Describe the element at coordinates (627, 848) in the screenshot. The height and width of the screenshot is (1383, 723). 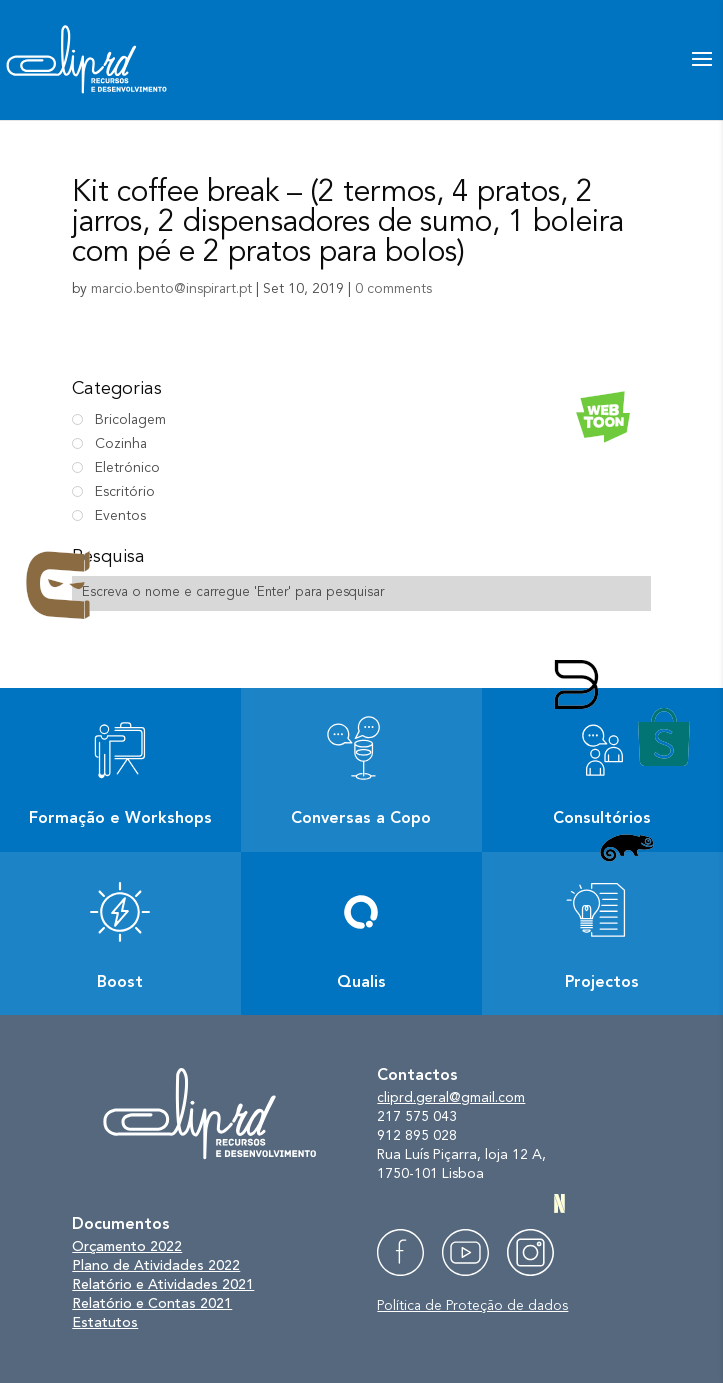
I see `openSUSE Linux distribution logo` at that location.